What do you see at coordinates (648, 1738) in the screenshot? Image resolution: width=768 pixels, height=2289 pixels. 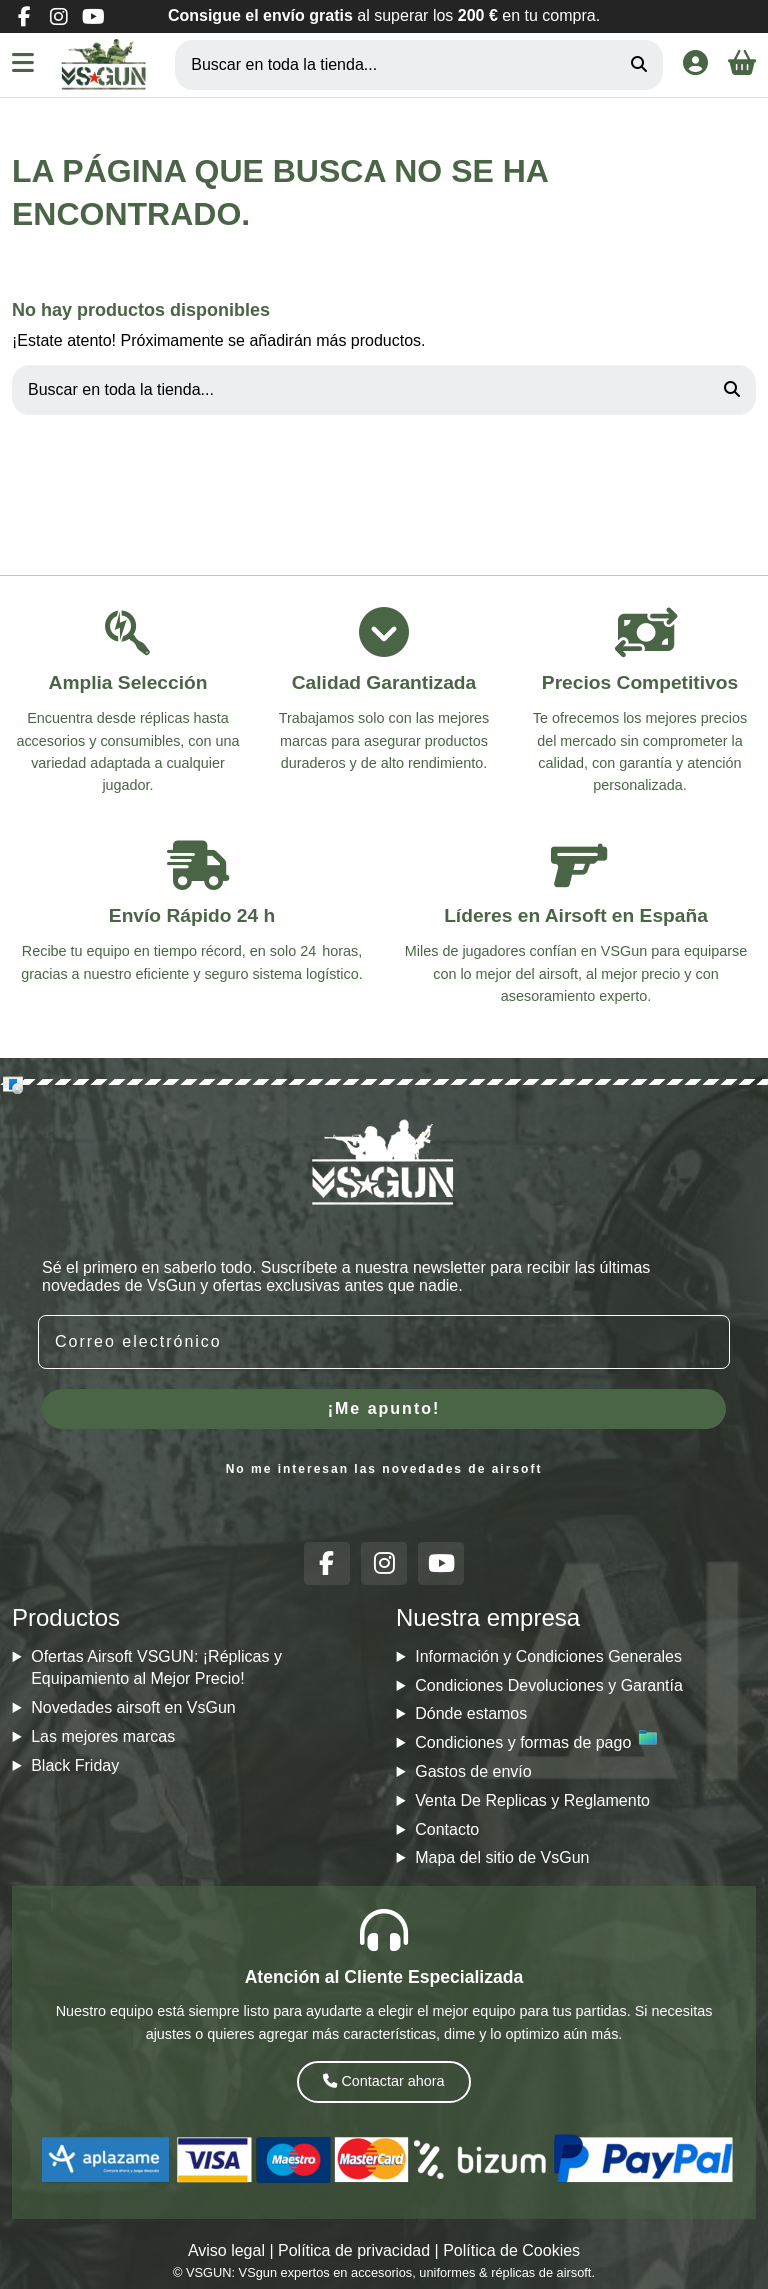 I see `open the color gradient settings folder` at bounding box center [648, 1738].